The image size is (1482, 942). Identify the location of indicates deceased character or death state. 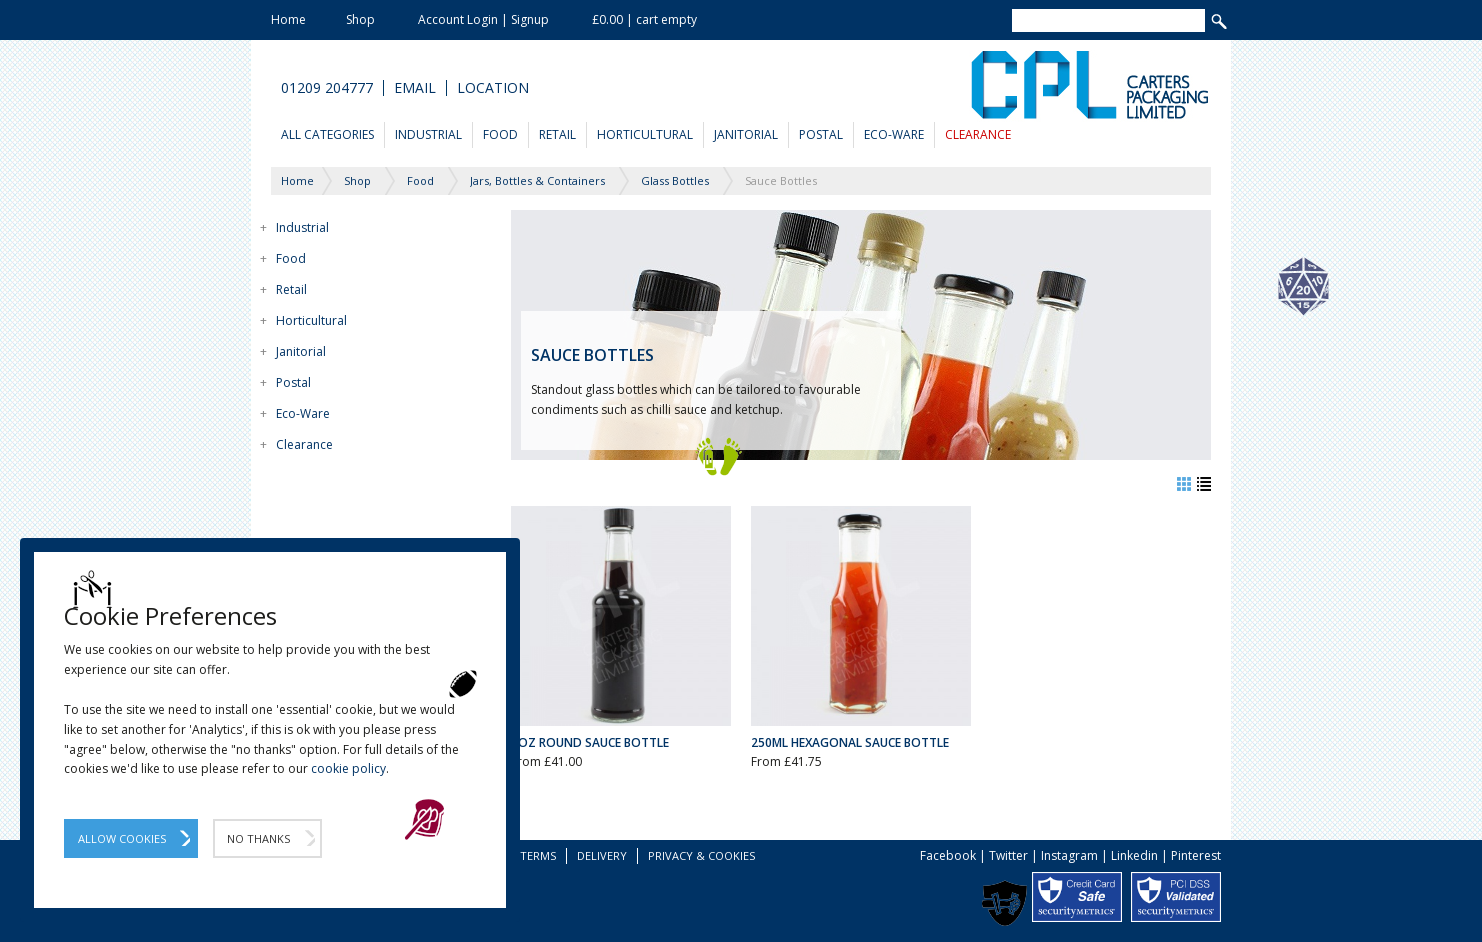
(718, 456).